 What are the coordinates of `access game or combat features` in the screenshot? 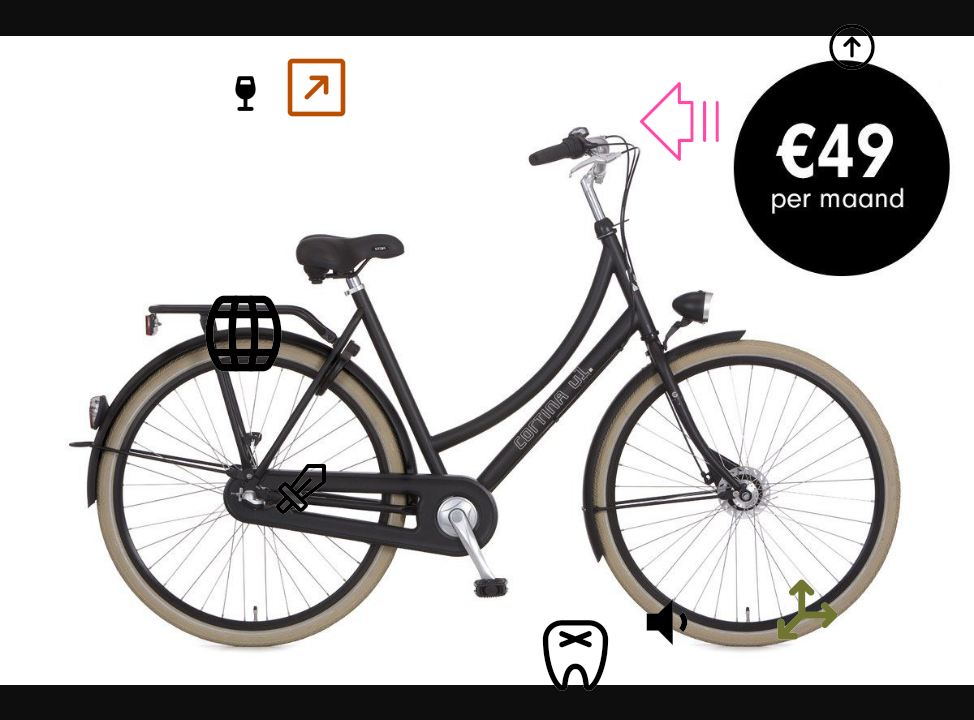 It's located at (302, 488).